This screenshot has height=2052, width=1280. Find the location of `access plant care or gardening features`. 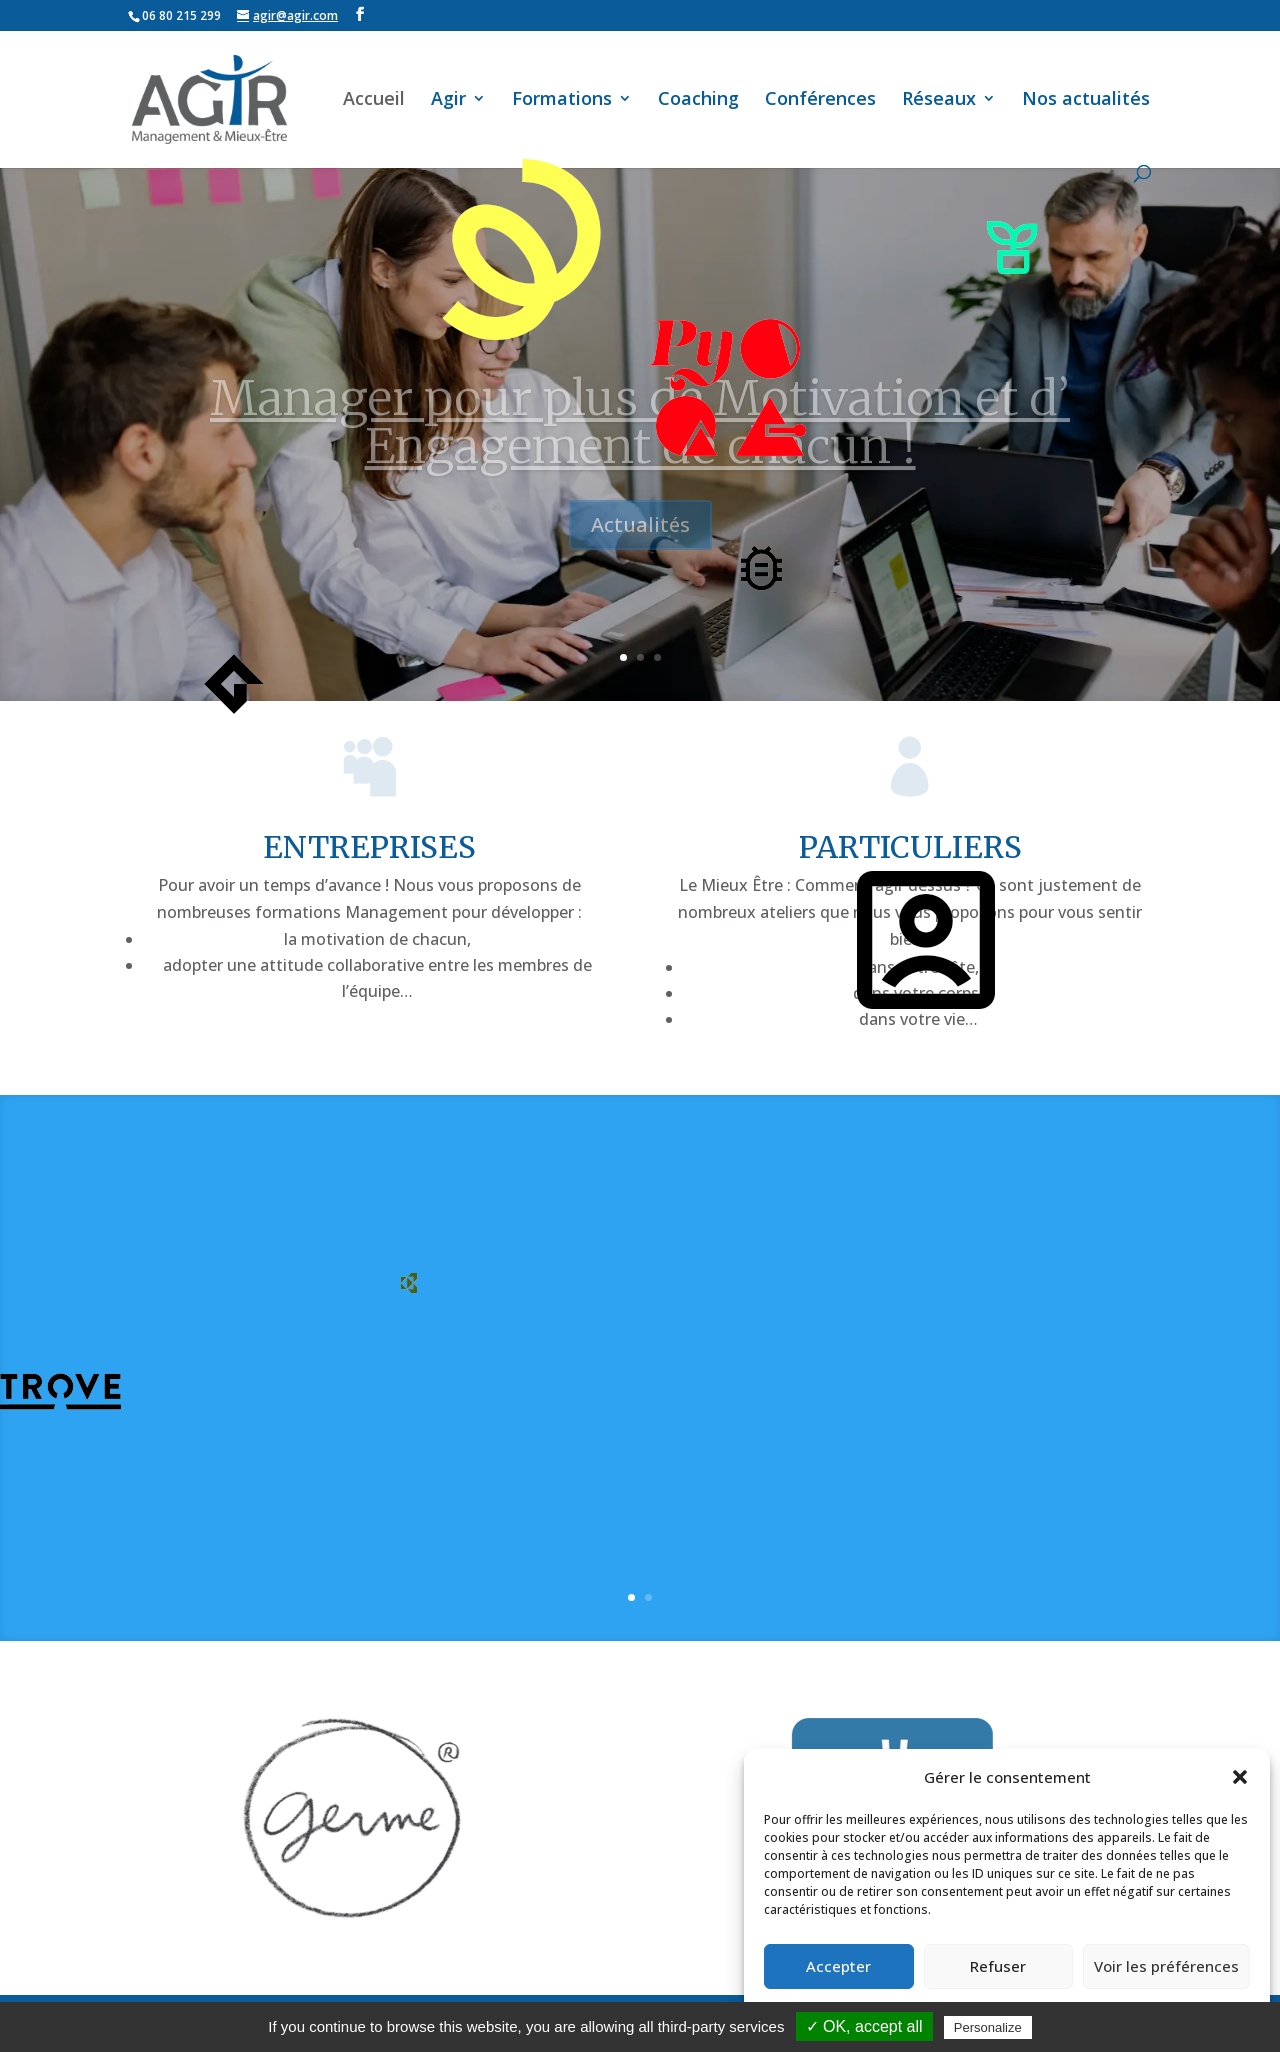

access plant care or gardening features is located at coordinates (1013, 247).